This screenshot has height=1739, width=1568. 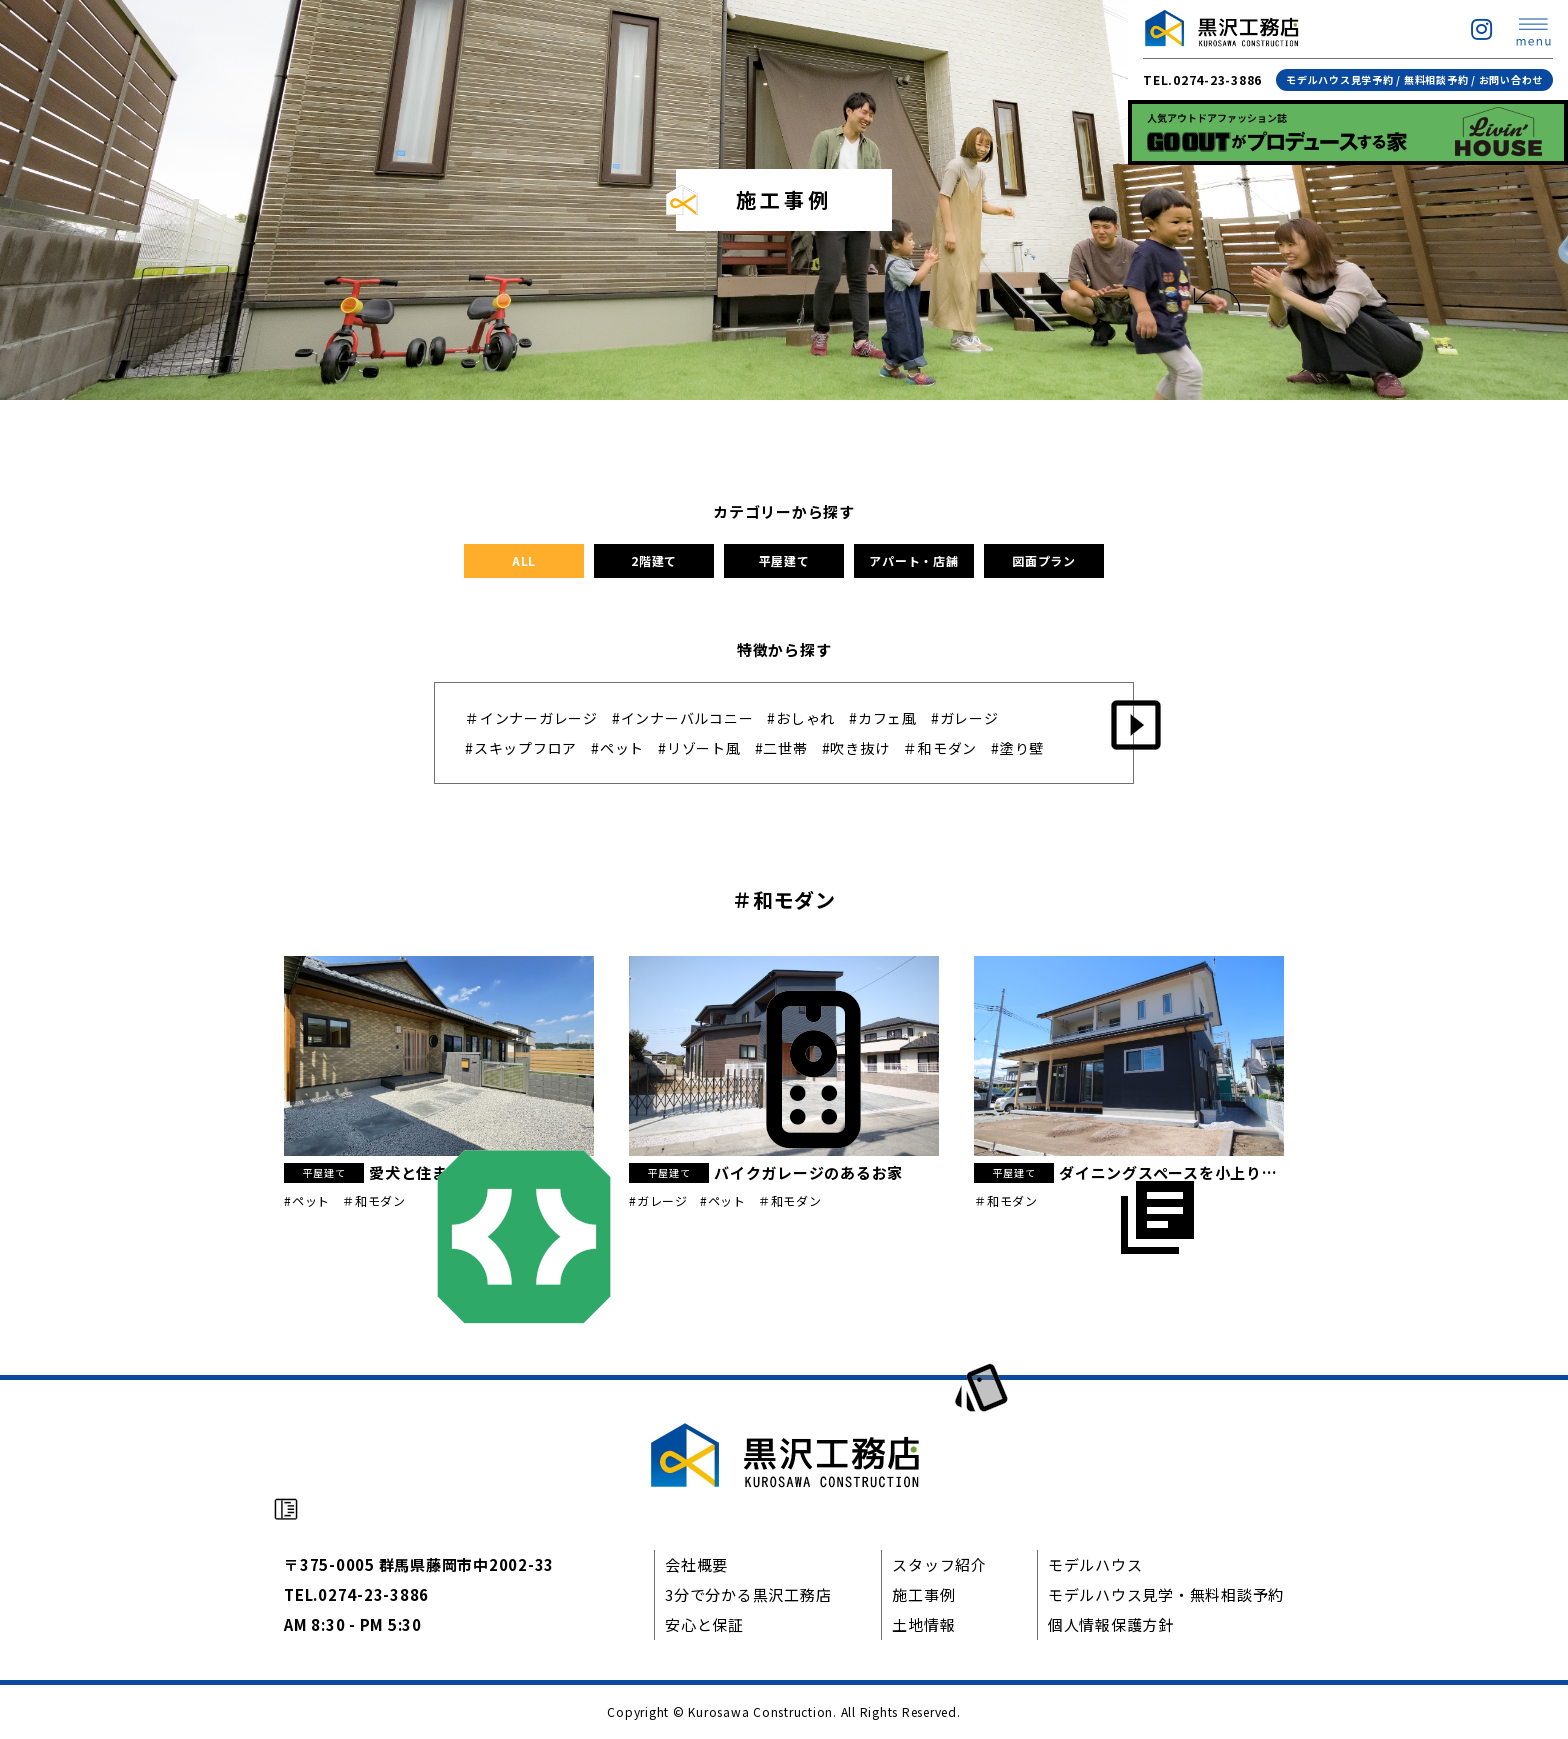 I want to click on start a slideshow presentation, so click(x=1136, y=725).